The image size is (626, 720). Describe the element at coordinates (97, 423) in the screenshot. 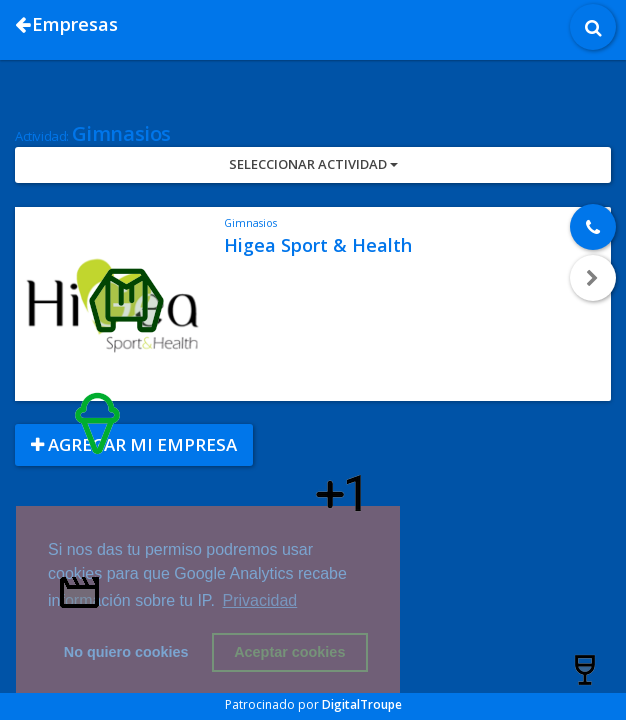

I see `browse desserts or sweet treats` at that location.